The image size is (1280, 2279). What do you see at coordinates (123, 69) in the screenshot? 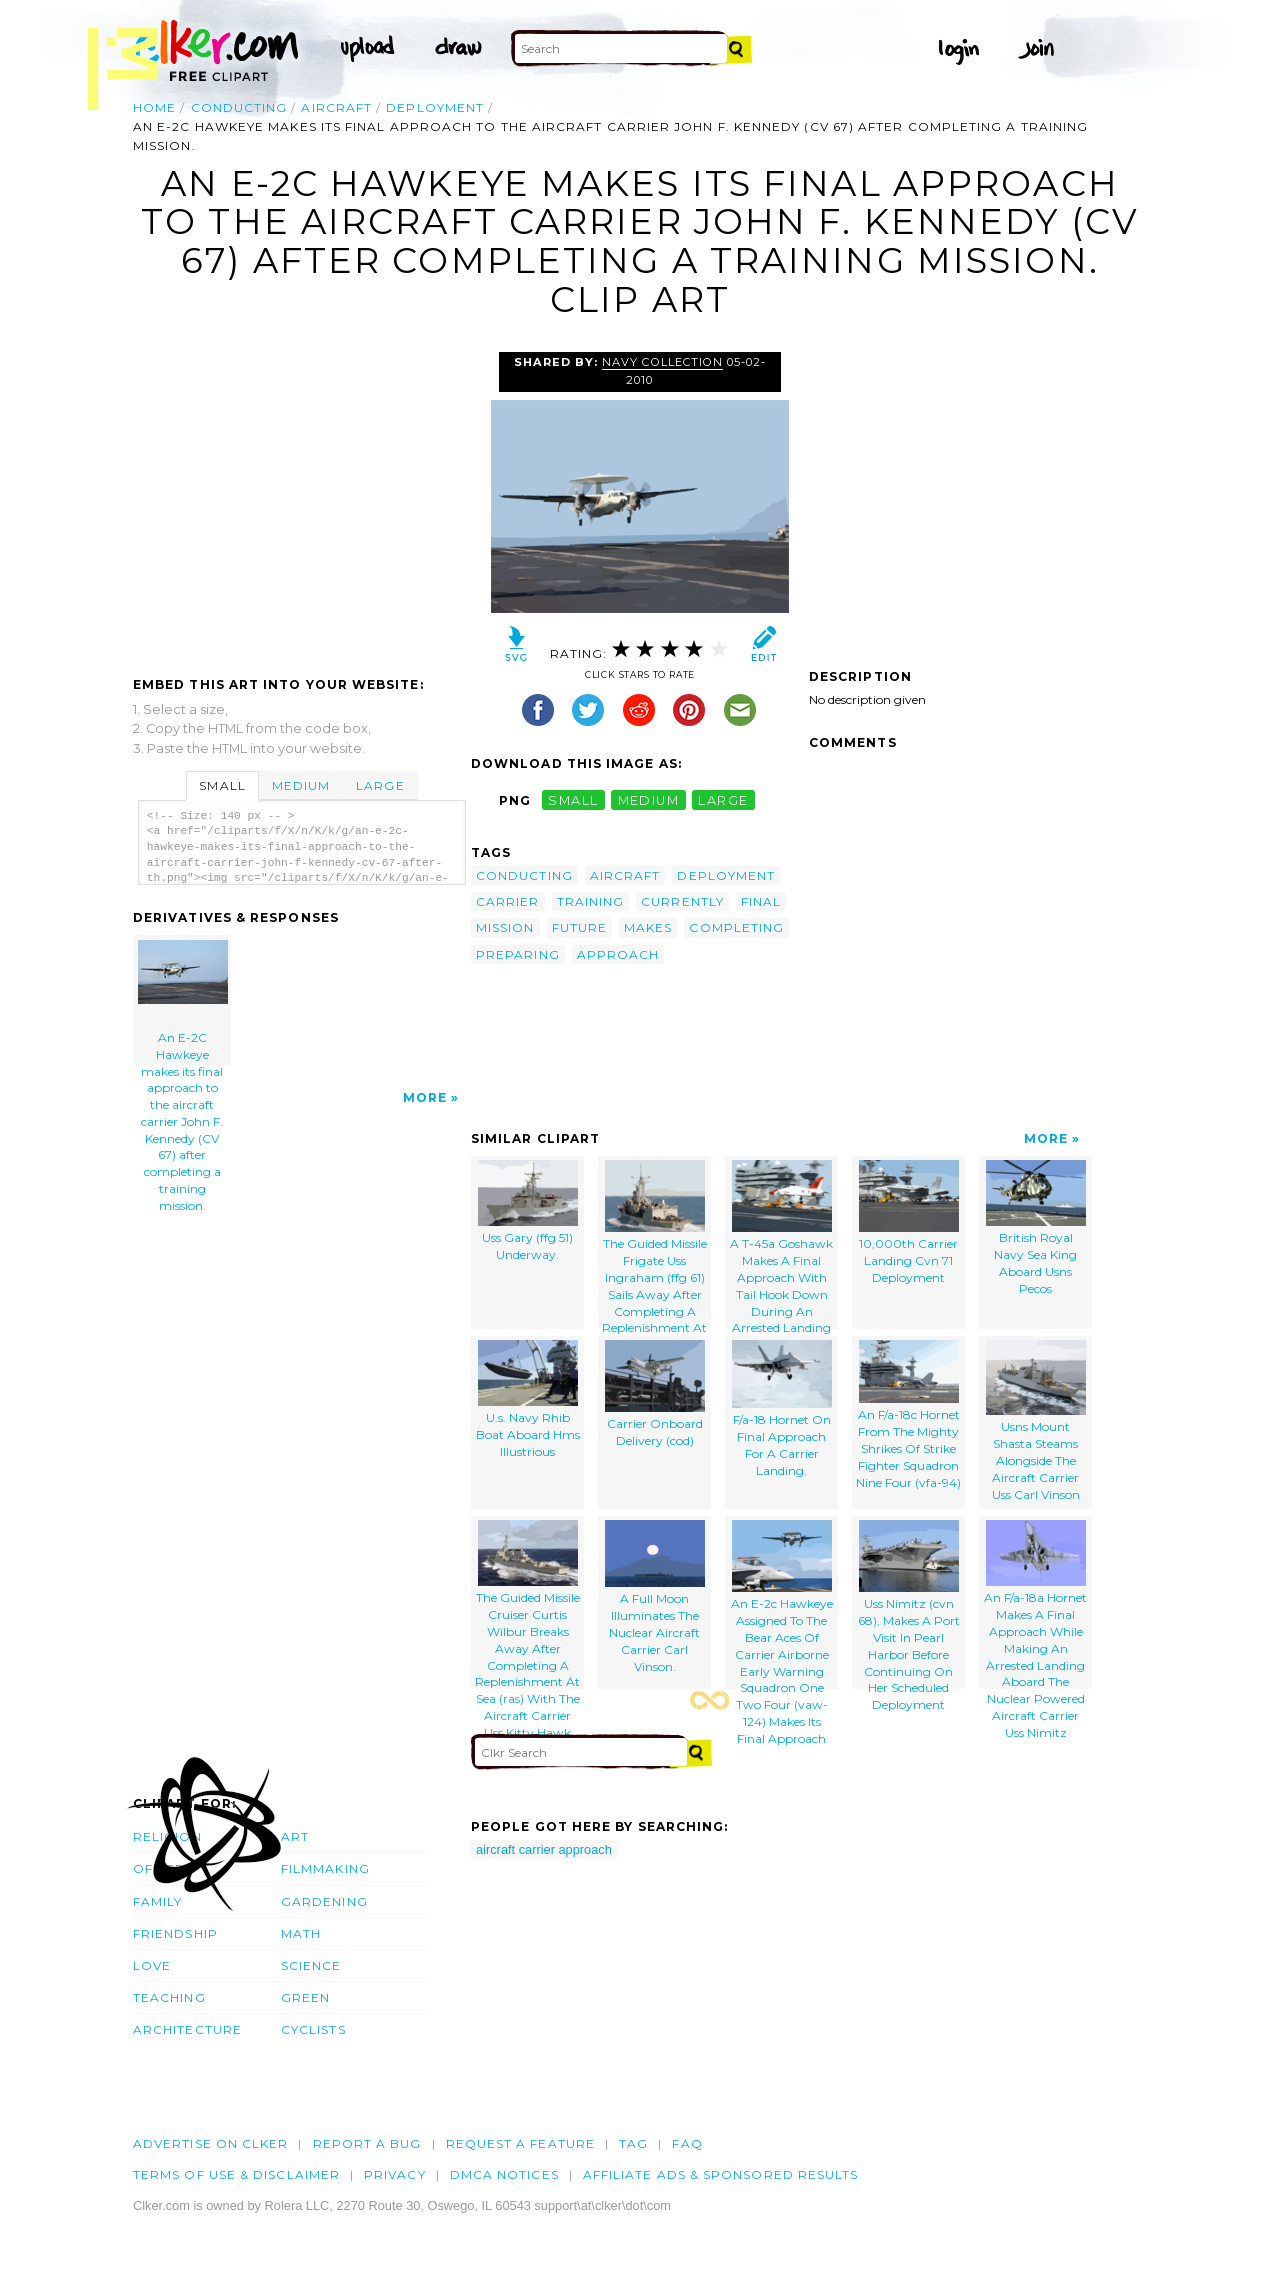
I see `mozilla corporation logo` at bounding box center [123, 69].